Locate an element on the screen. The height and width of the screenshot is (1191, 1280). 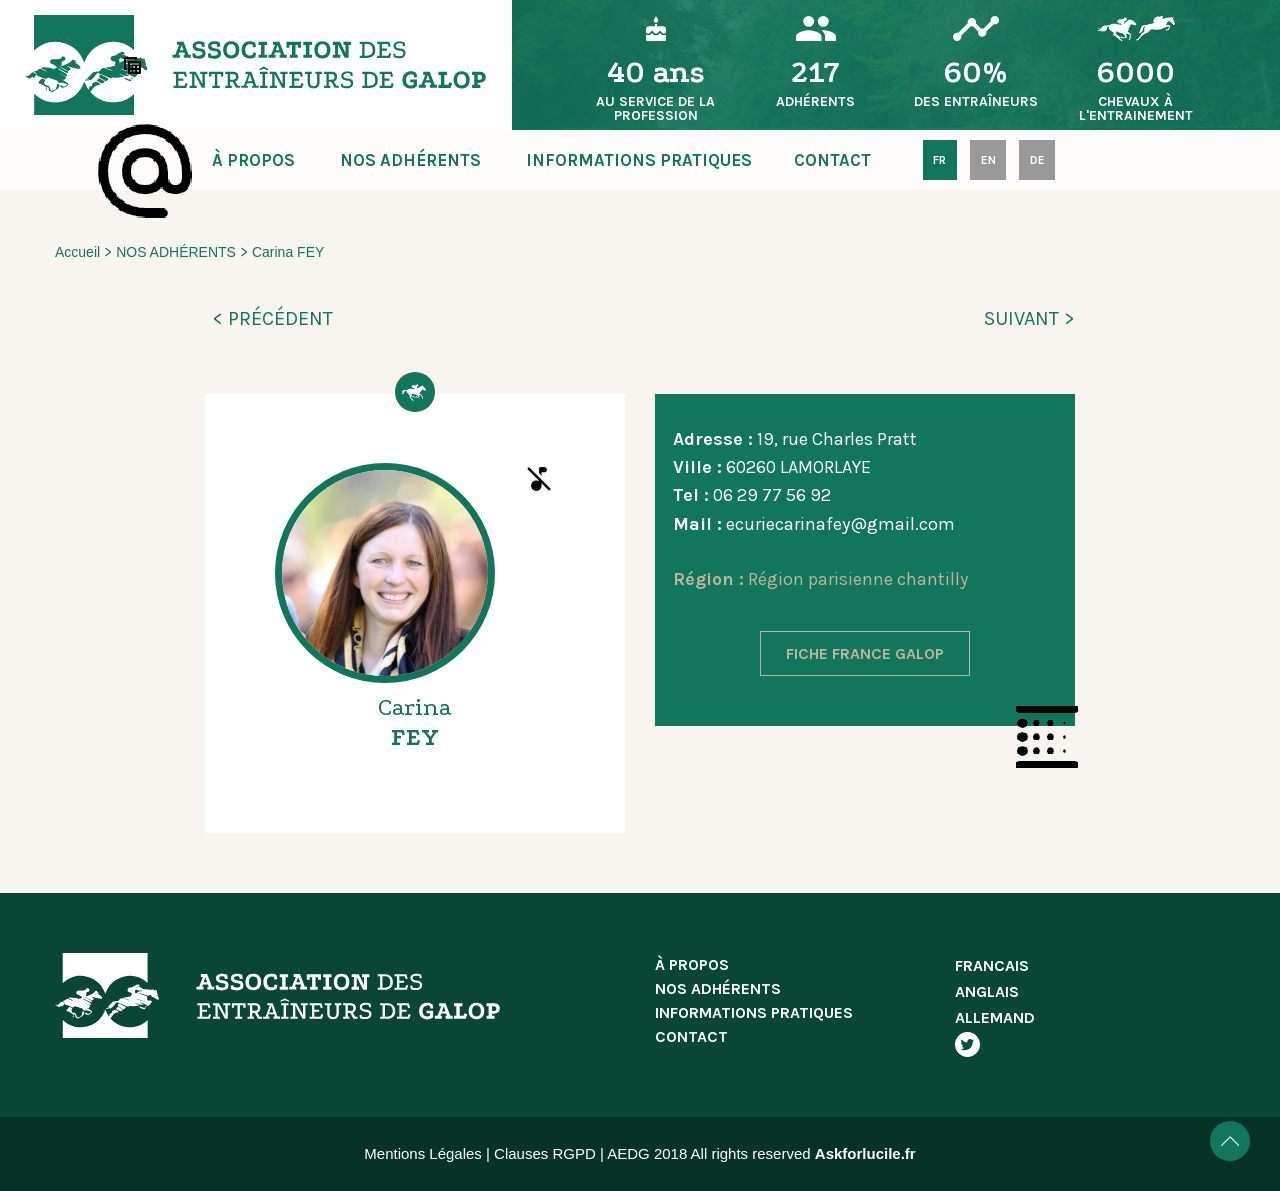
mute or disable music playback is located at coordinates (539, 479).